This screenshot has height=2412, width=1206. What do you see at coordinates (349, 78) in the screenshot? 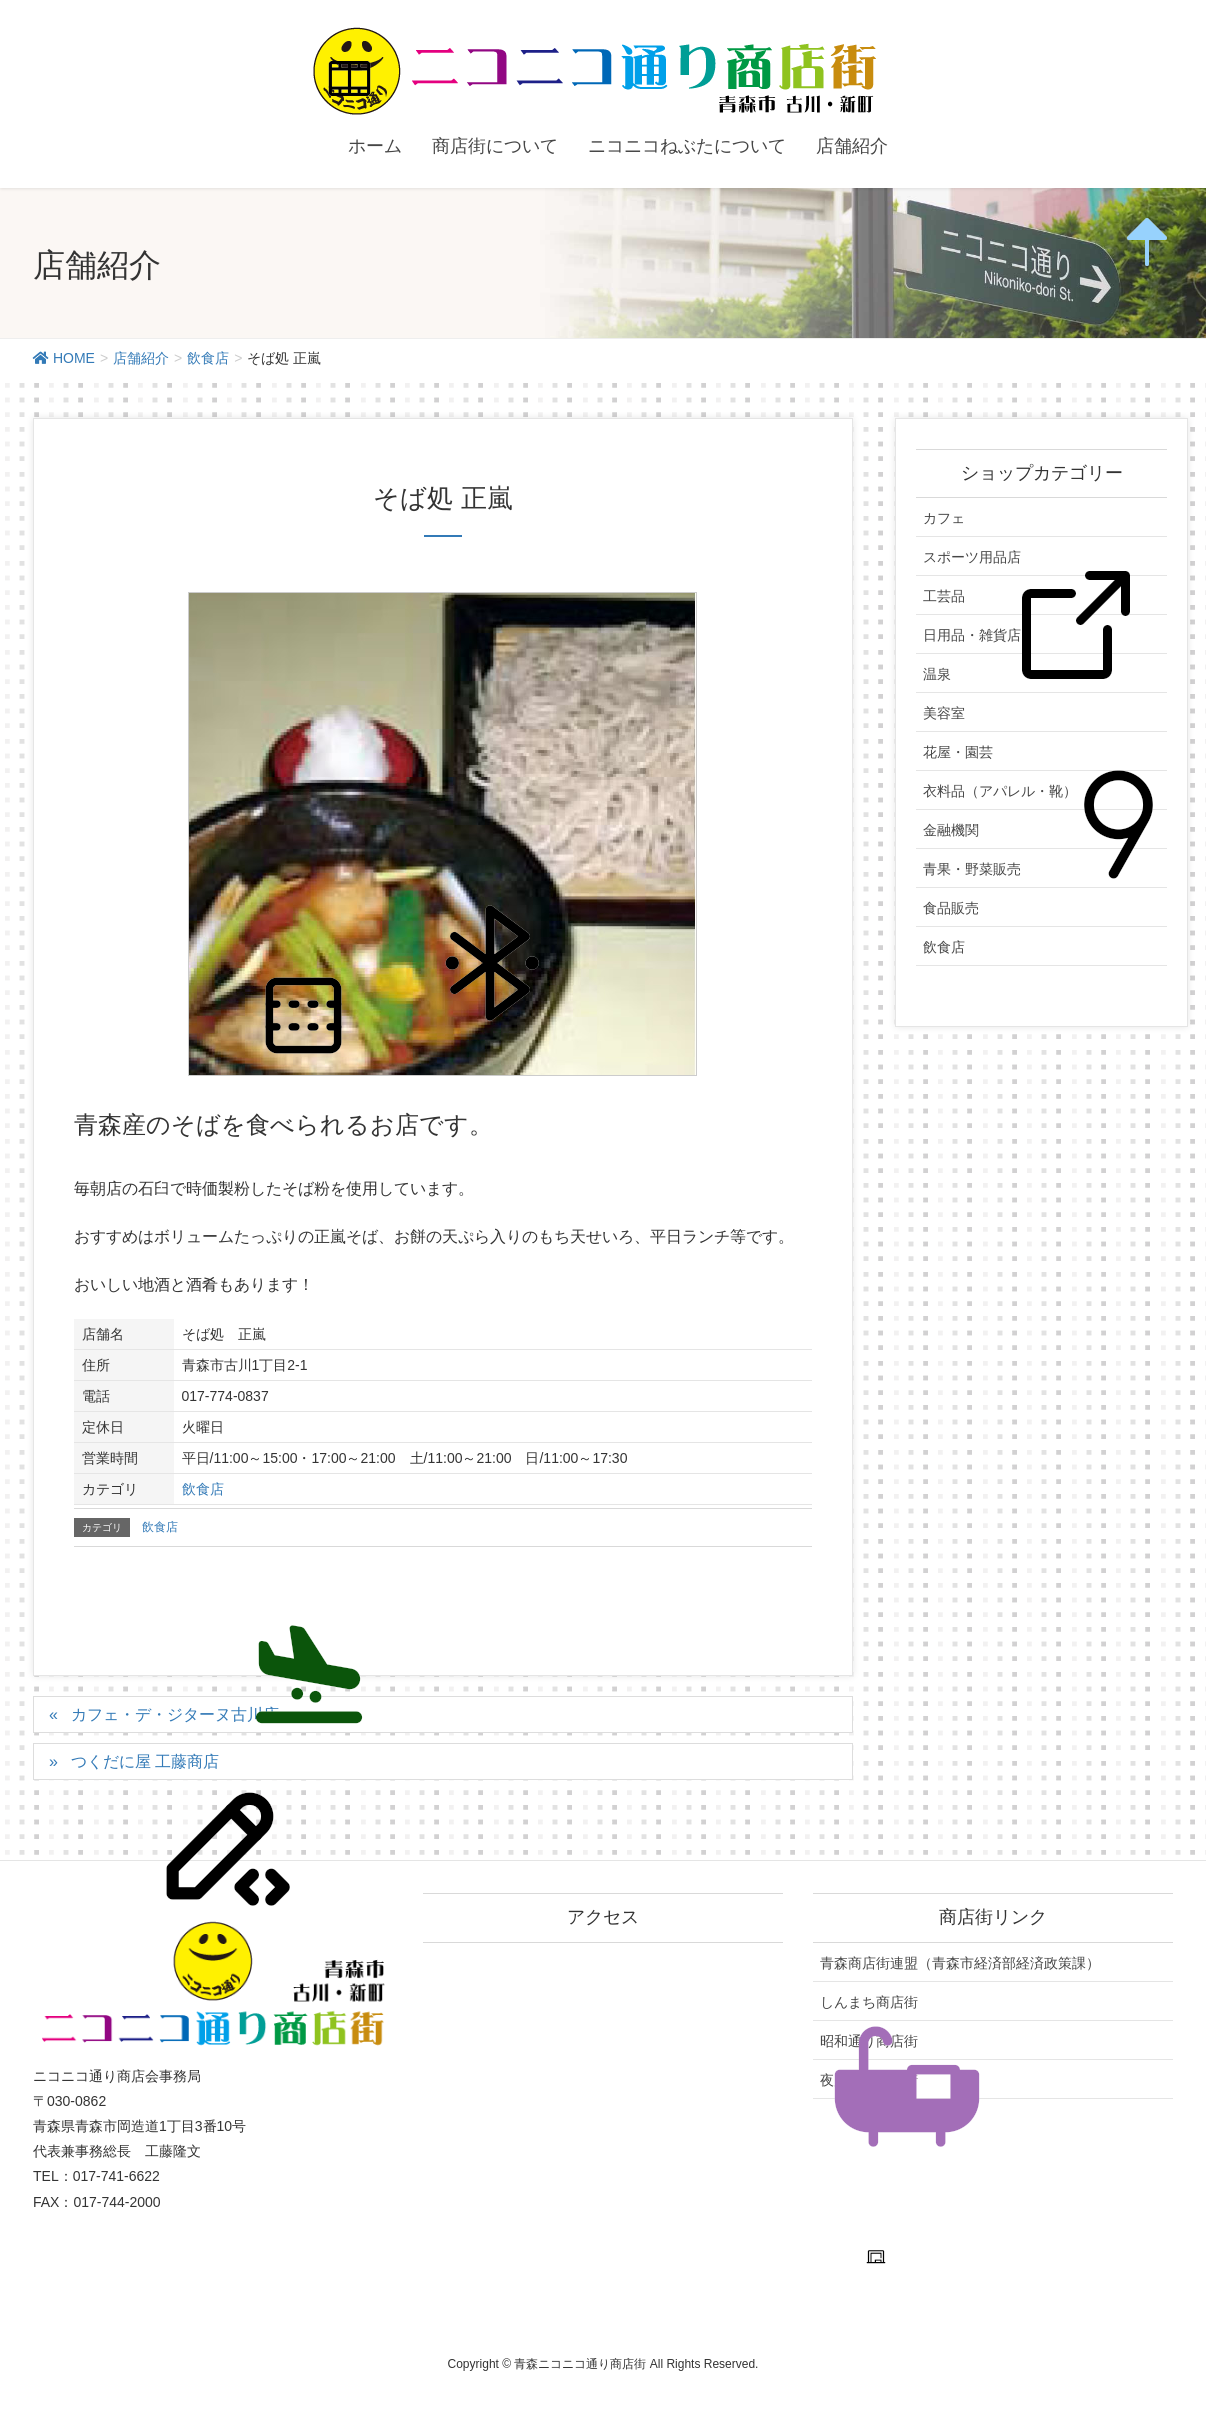
I see `view video or film content` at bounding box center [349, 78].